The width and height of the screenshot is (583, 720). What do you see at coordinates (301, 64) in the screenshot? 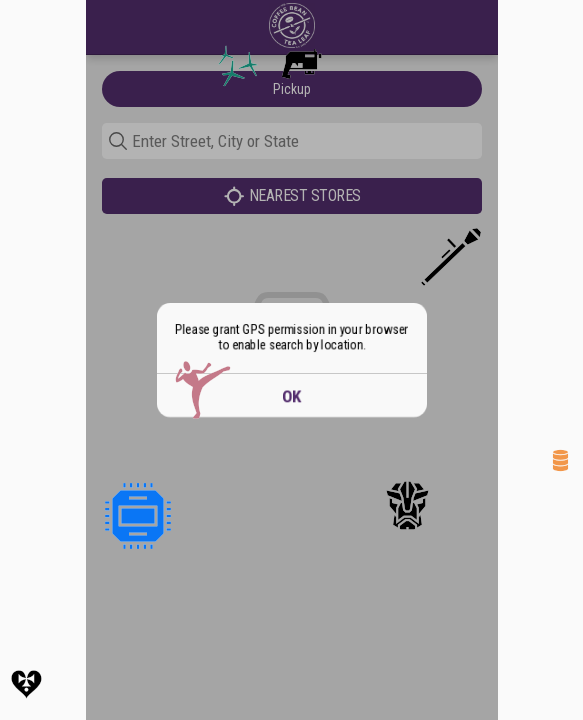
I see `select bolter weapon in game inventory` at bounding box center [301, 64].